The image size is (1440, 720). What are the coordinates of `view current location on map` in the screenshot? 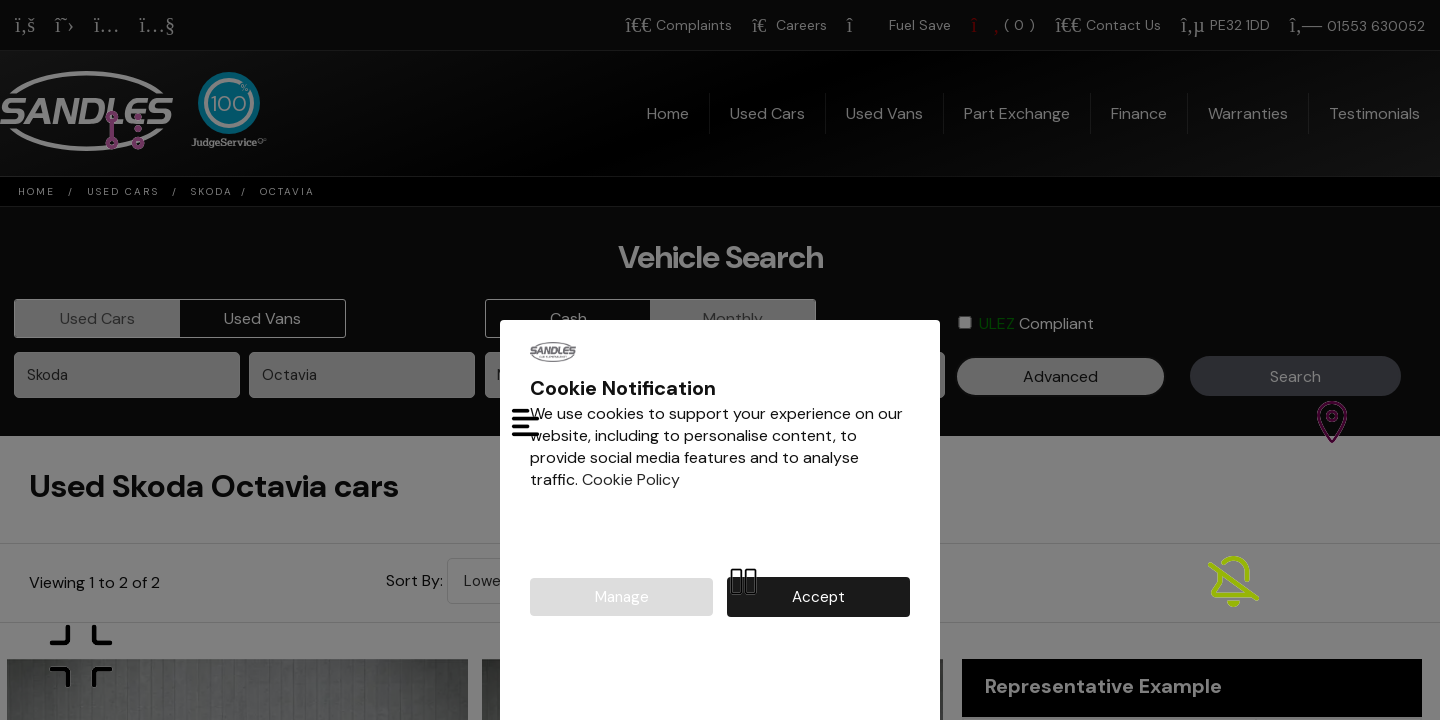 It's located at (1332, 422).